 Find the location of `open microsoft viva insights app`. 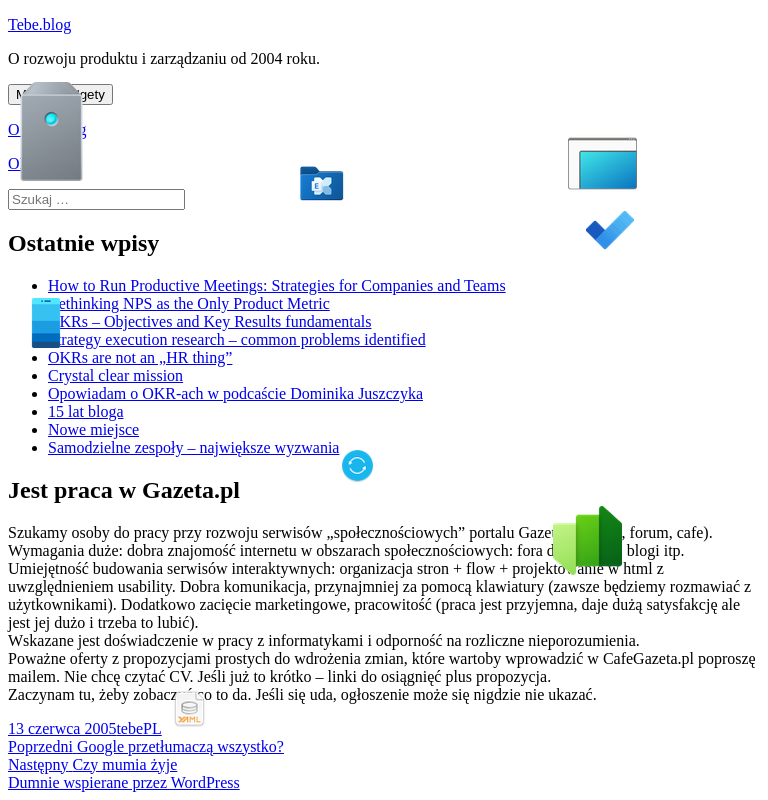

open microsoft viva insights app is located at coordinates (587, 540).